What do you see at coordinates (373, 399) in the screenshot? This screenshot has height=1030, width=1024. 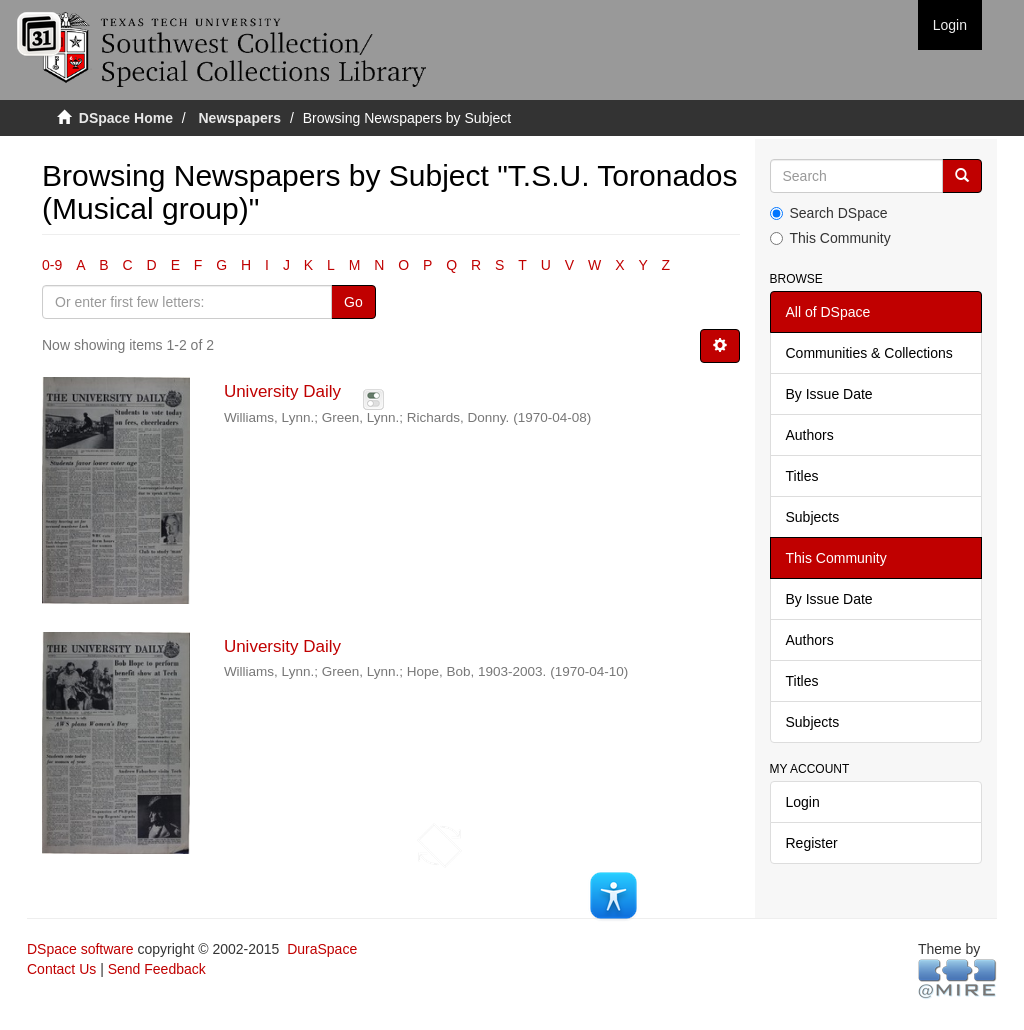 I see `open system tweaks or customization settings` at bounding box center [373, 399].